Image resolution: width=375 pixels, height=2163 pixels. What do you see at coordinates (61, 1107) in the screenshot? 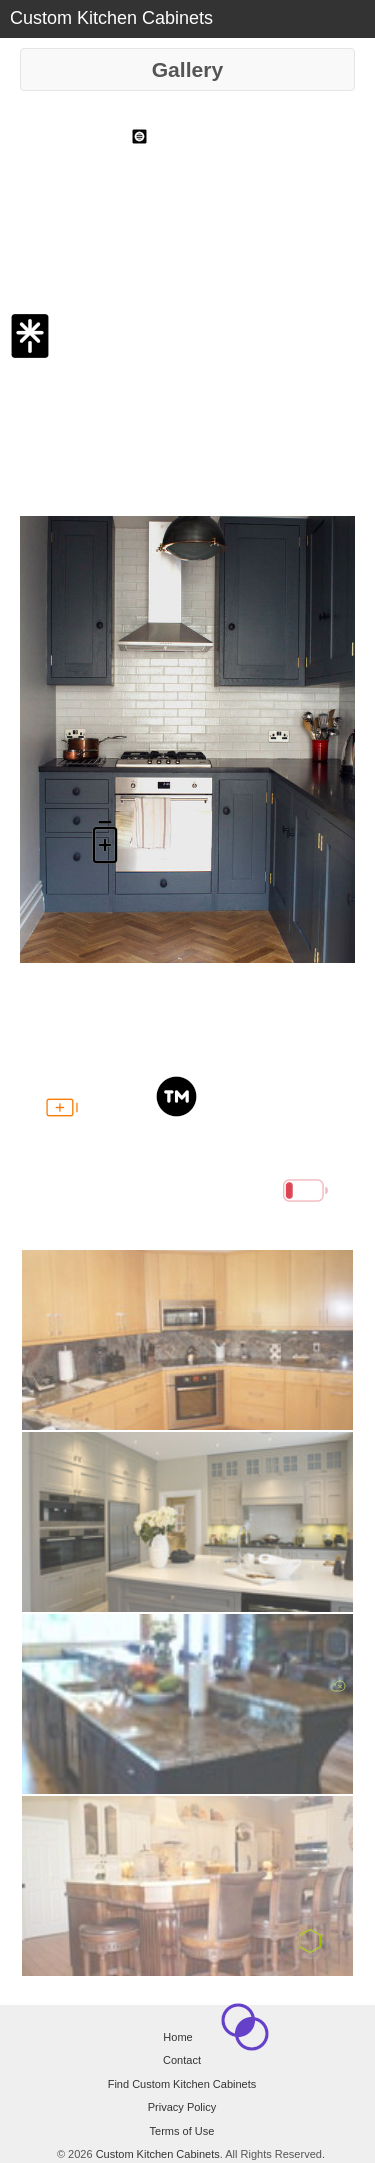
I see `add or extend battery life` at bounding box center [61, 1107].